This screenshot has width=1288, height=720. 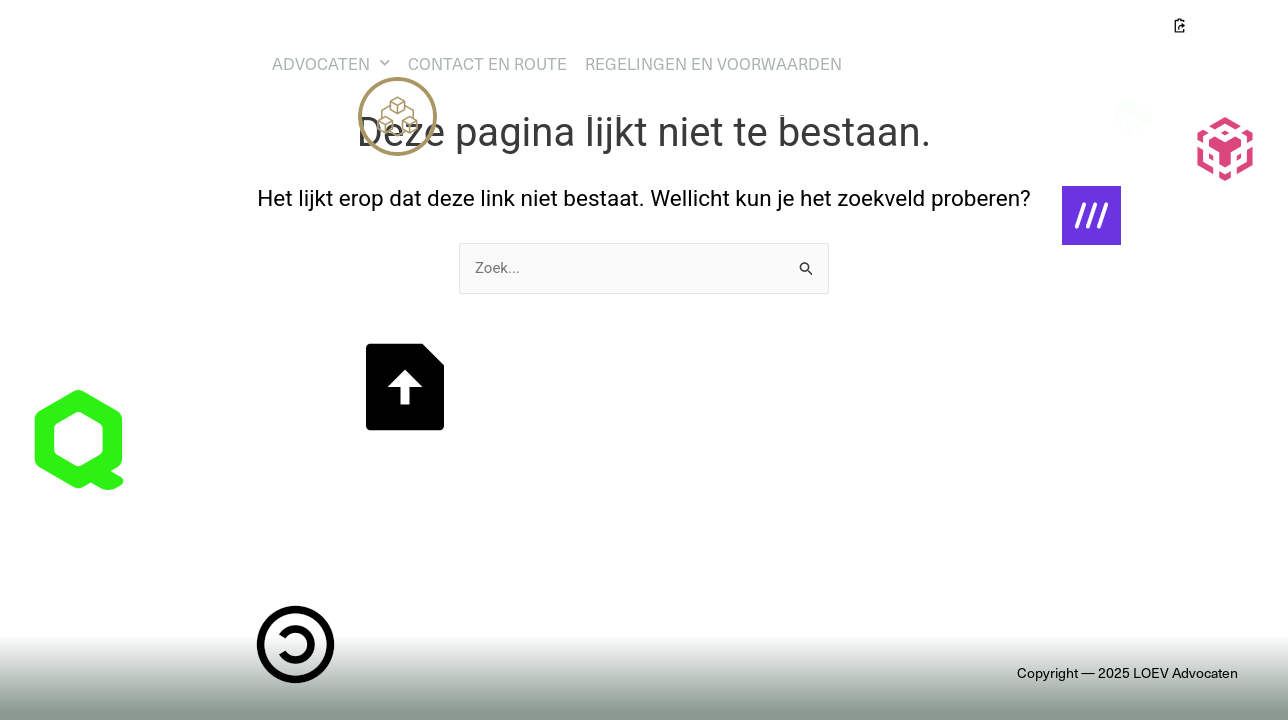 I want to click on qubes os logo, so click(x=79, y=440).